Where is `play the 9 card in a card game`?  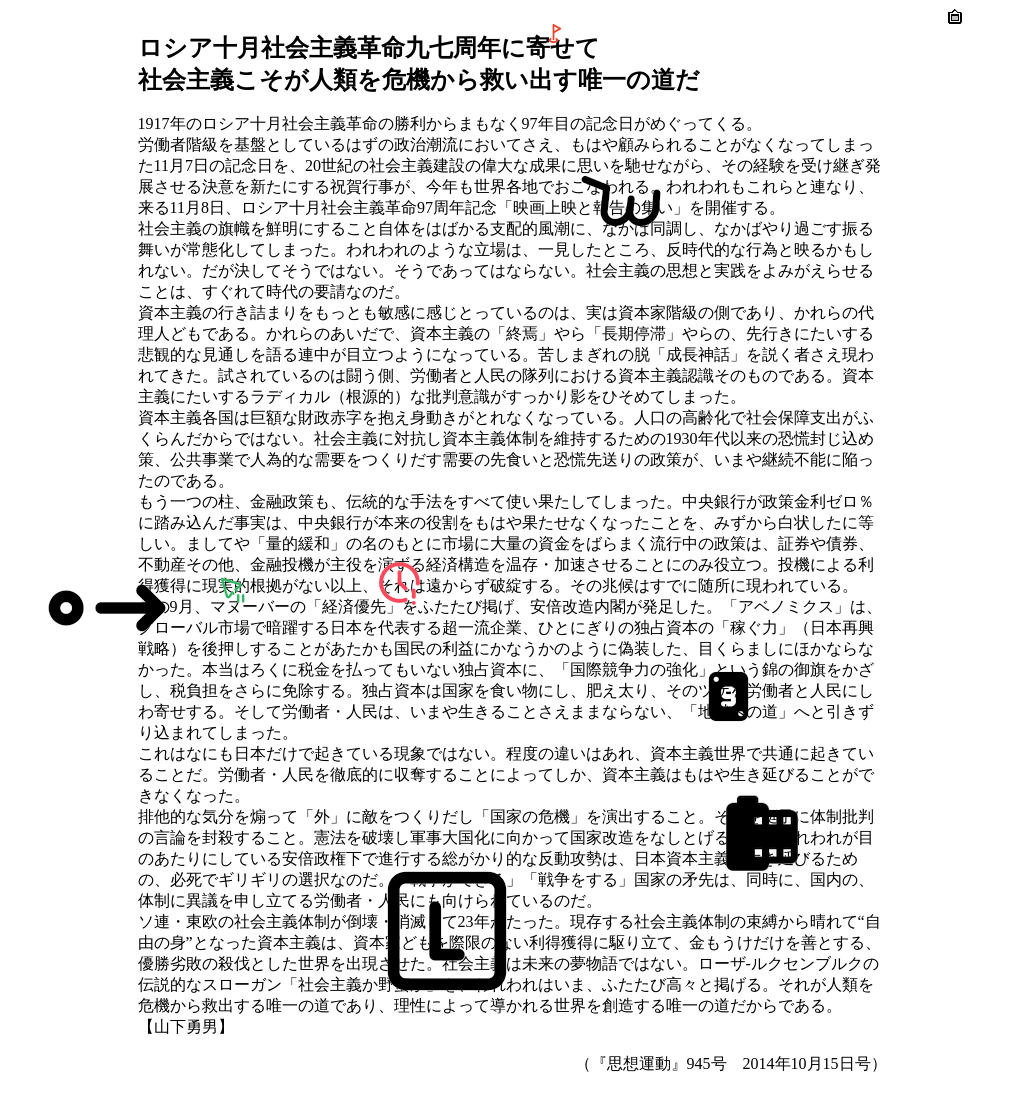 play the 9 card in a card game is located at coordinates (728, 696).